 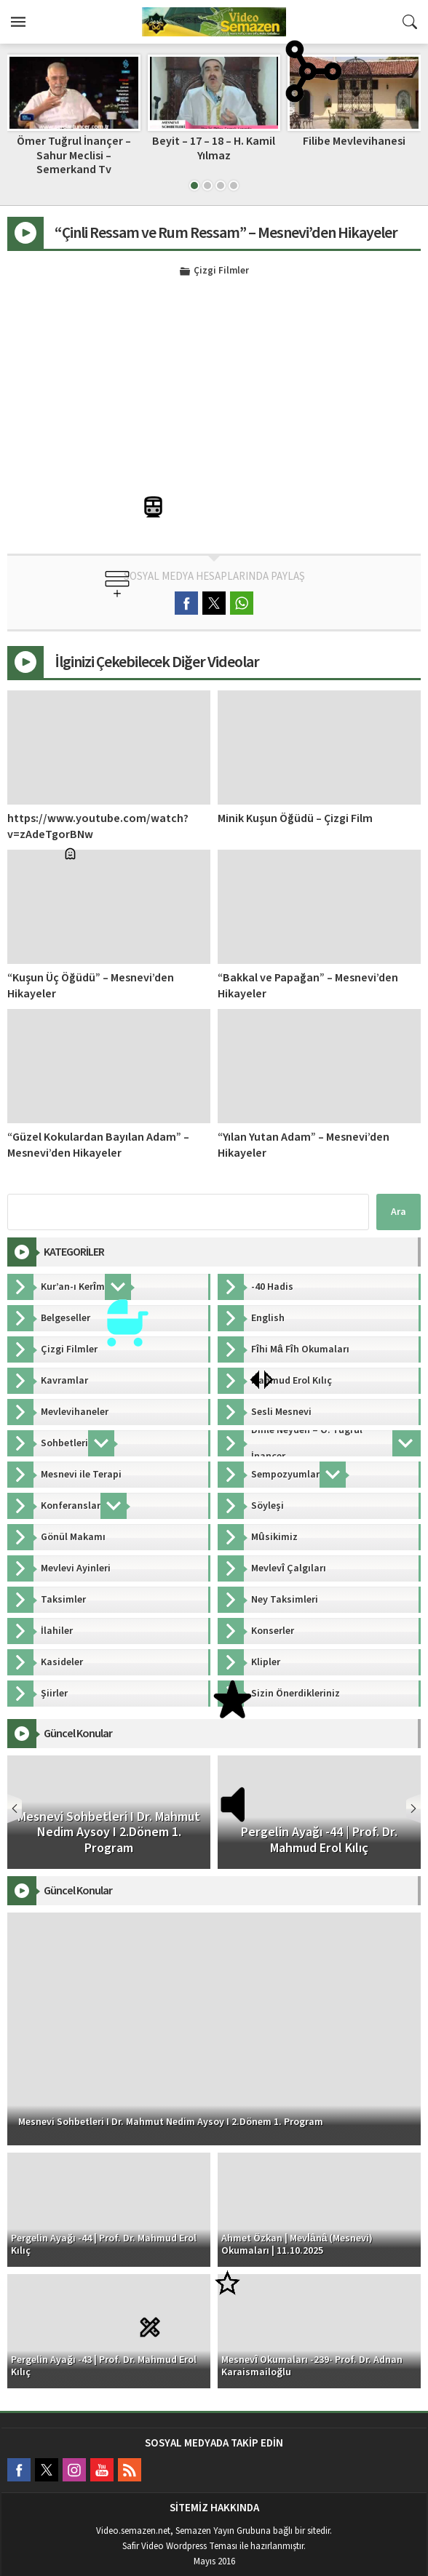 What do you see at coordinates (117, 582) in the screenshot?
I see `add a new row at the bottom` at bounding box center [117, 582].